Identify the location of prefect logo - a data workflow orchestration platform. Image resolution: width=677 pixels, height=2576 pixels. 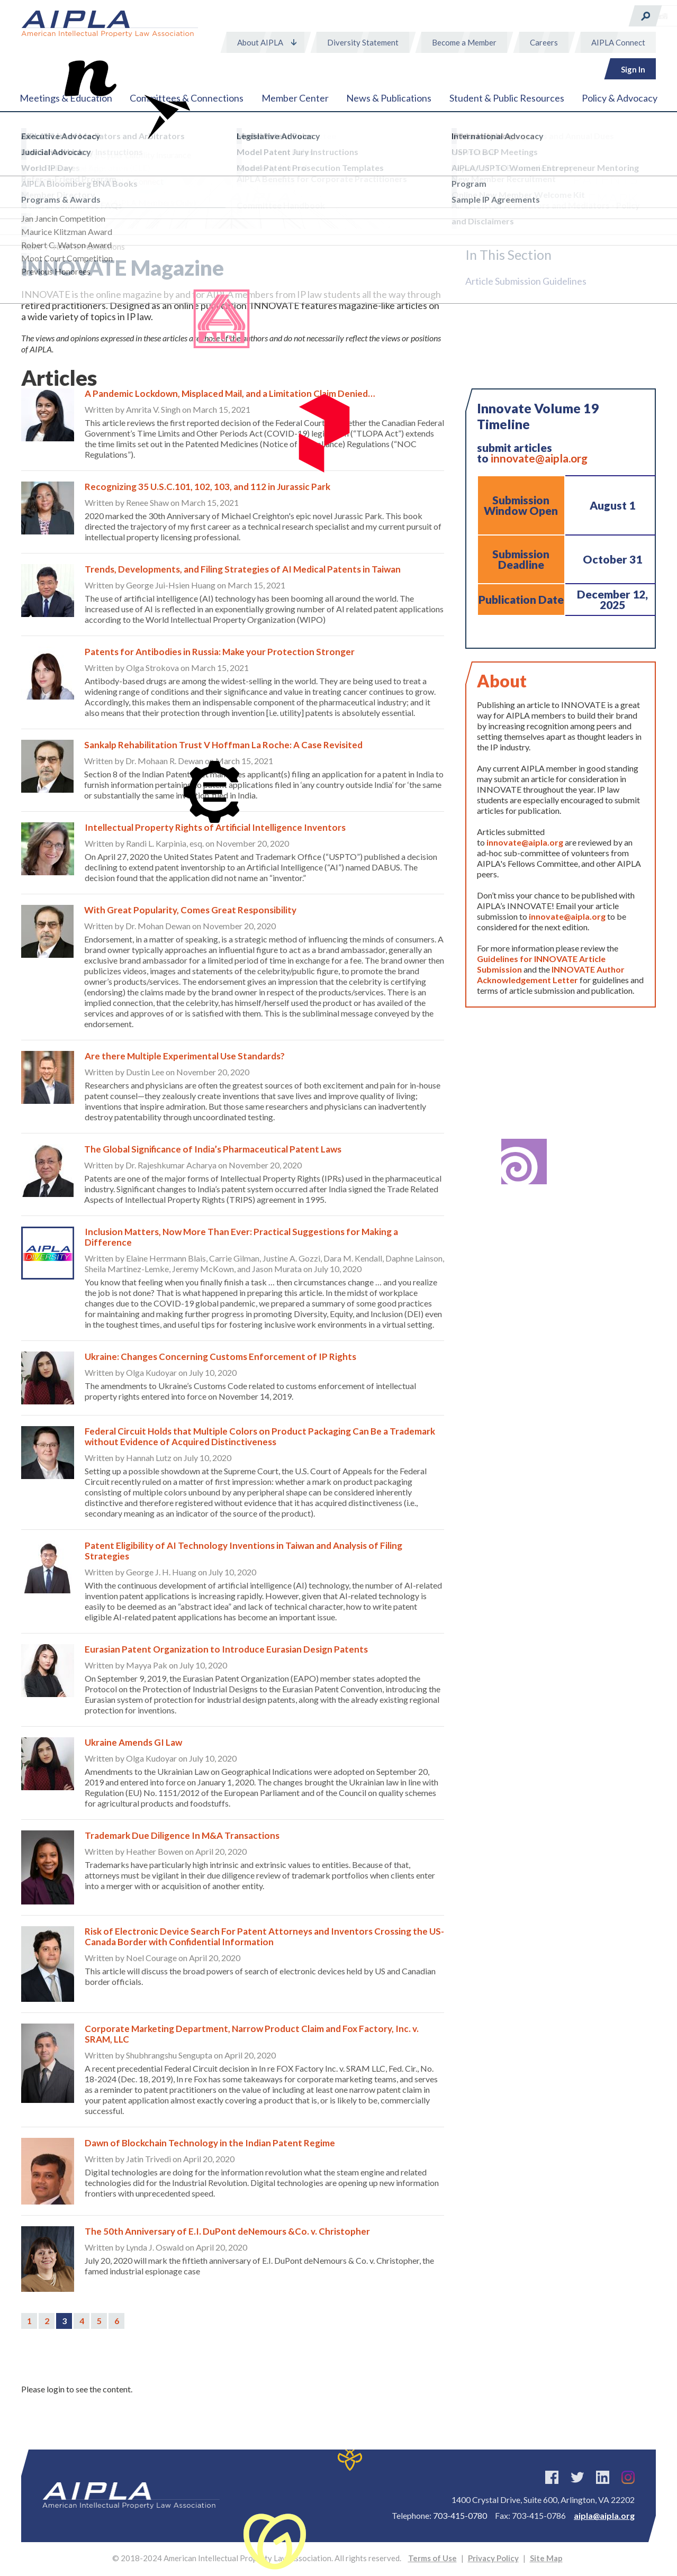
(324, 433).